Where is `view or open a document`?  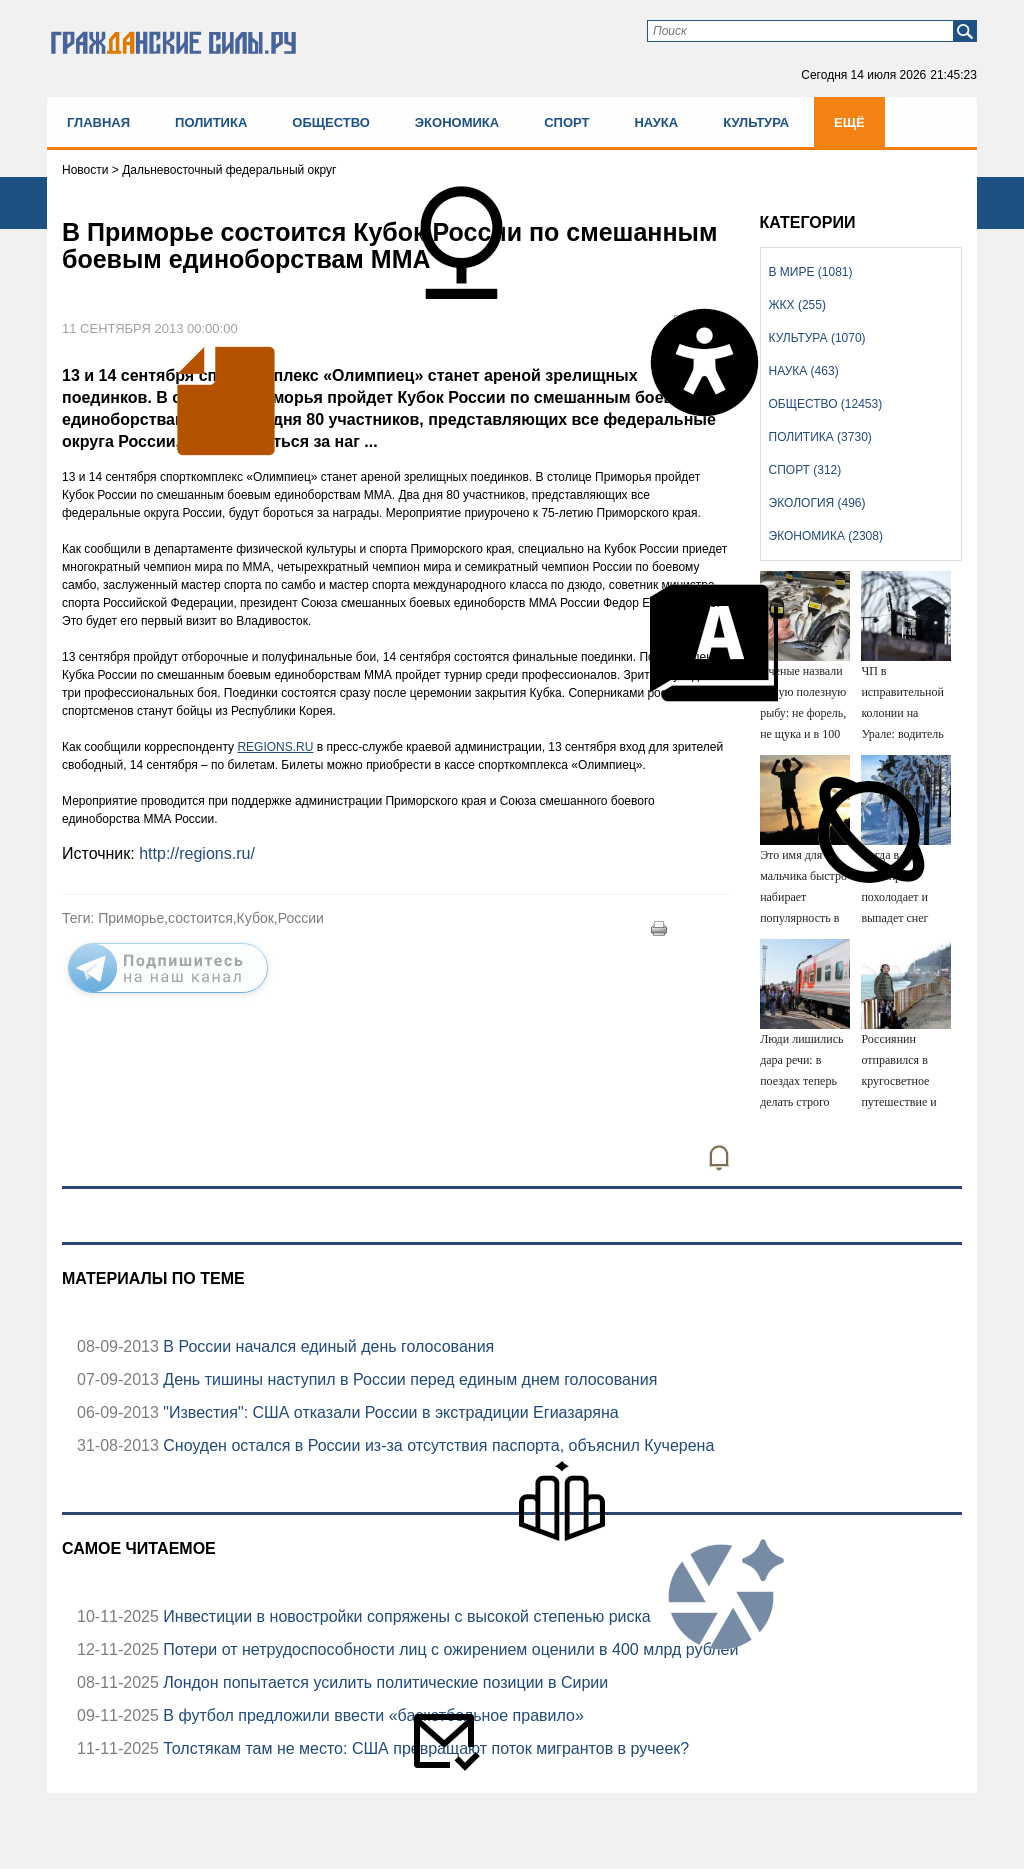 view or open a document is located at coordinates (226, 401).